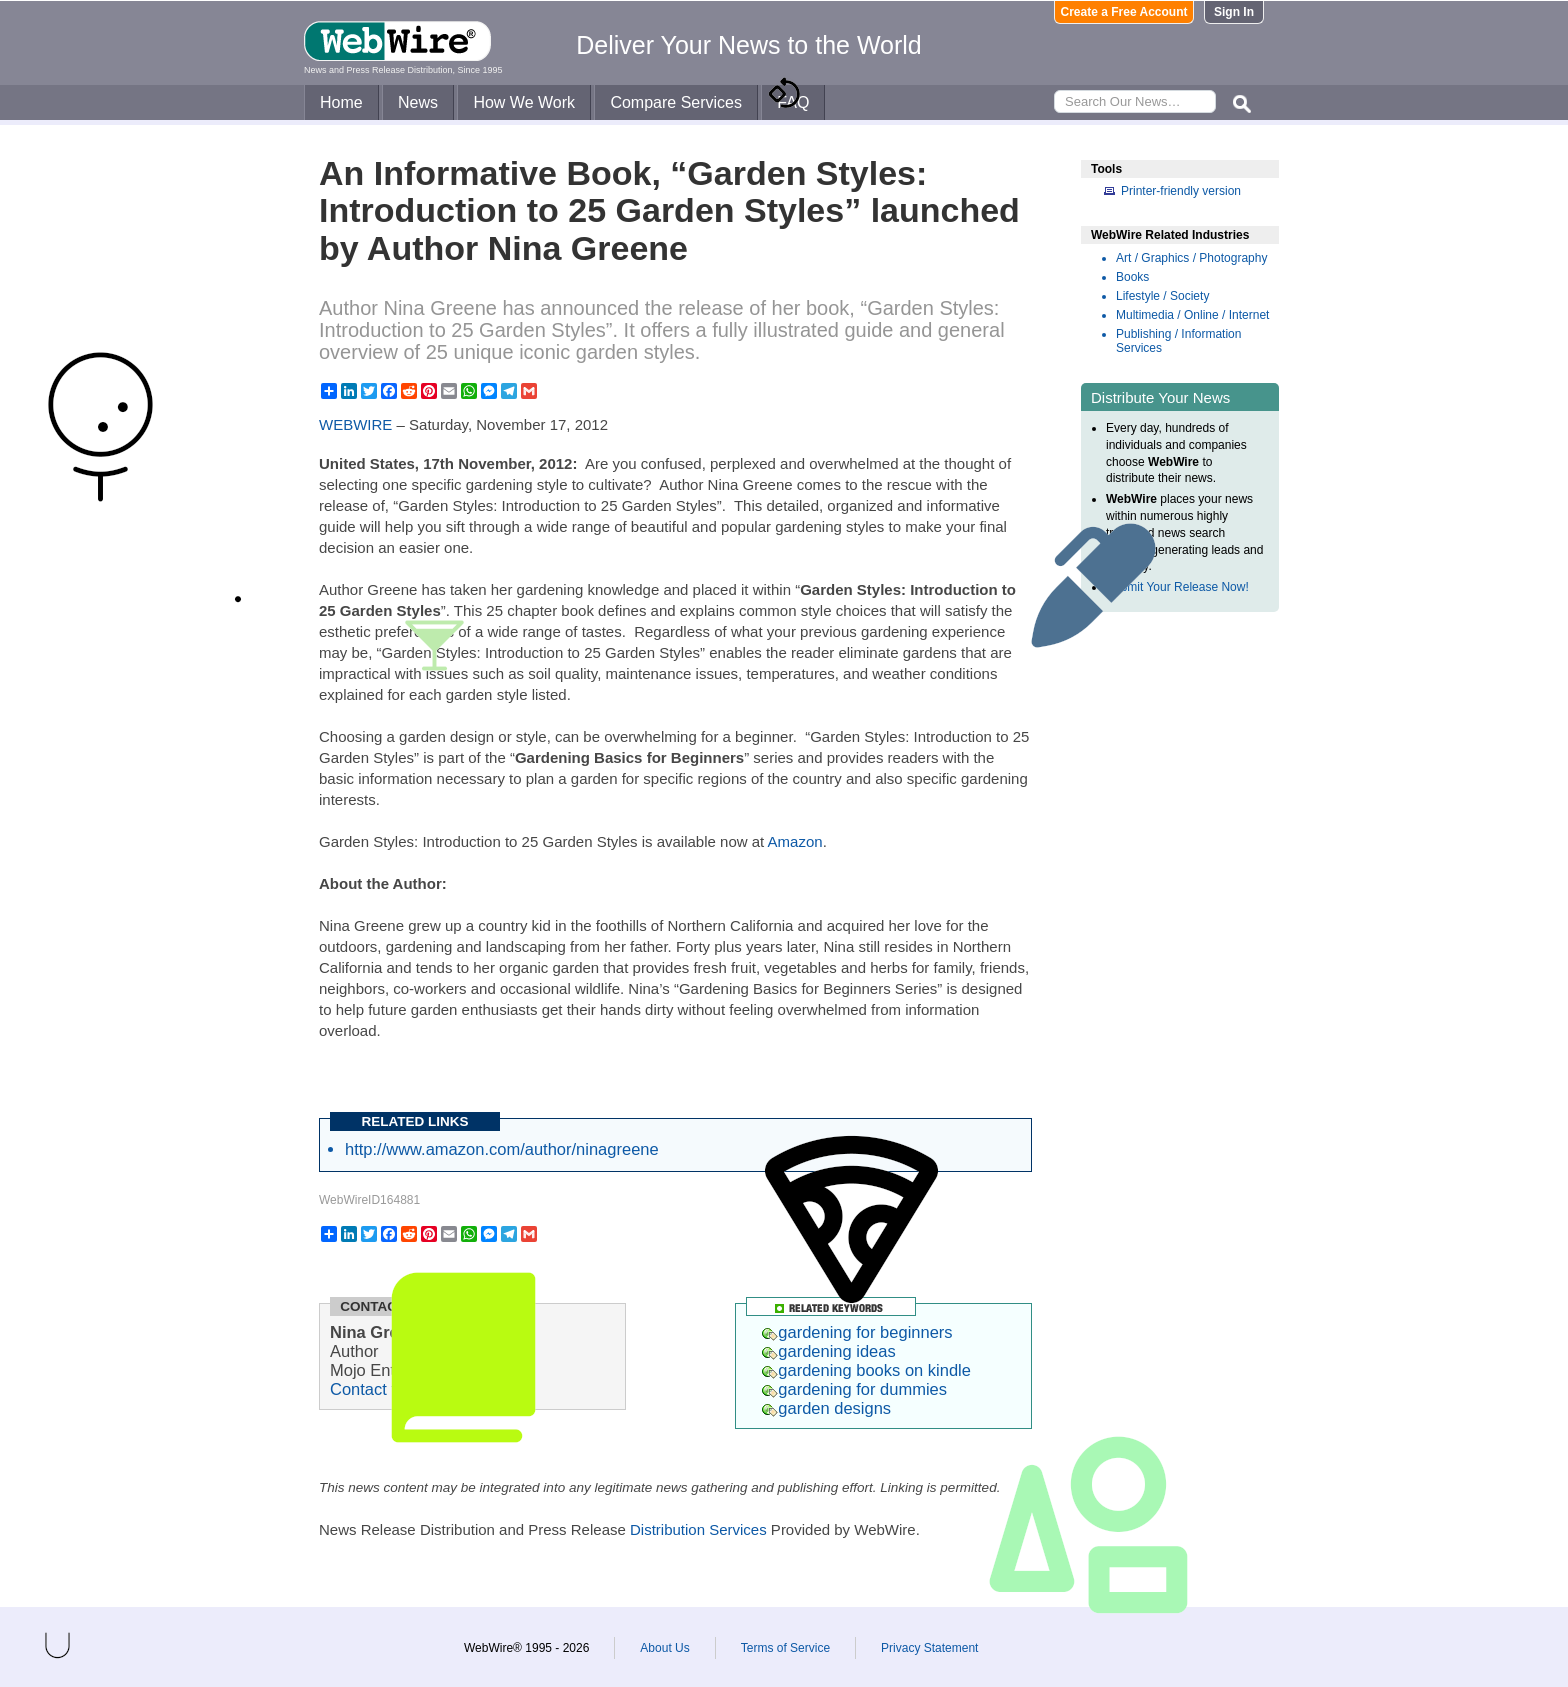 The height and width of the screenshot is (1687, 1568). Describe the element at coordinates (1093, 585) in the screenshot. I see `select the marker or highlighter tool` at that location.